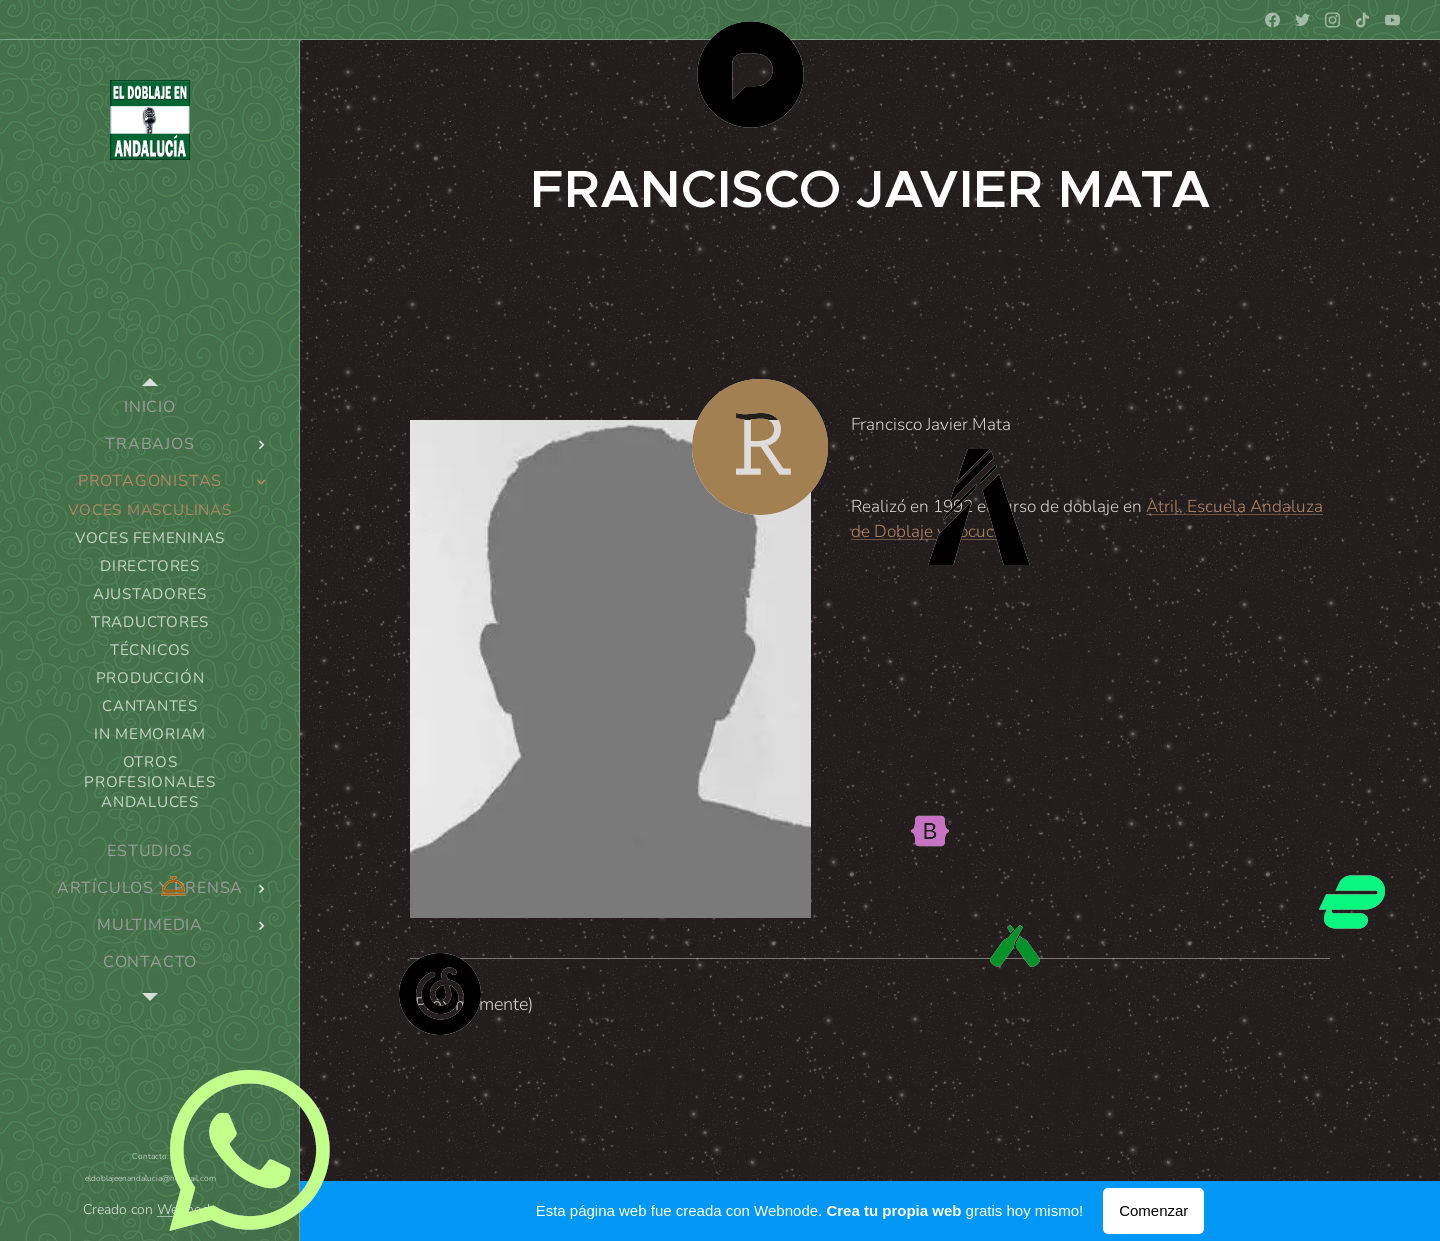 The width and height of the screenshot is (1440, 1241). Describe the element at coordinates (750, 74) in the screenshot. I see `open the pixelfed app` at that location.